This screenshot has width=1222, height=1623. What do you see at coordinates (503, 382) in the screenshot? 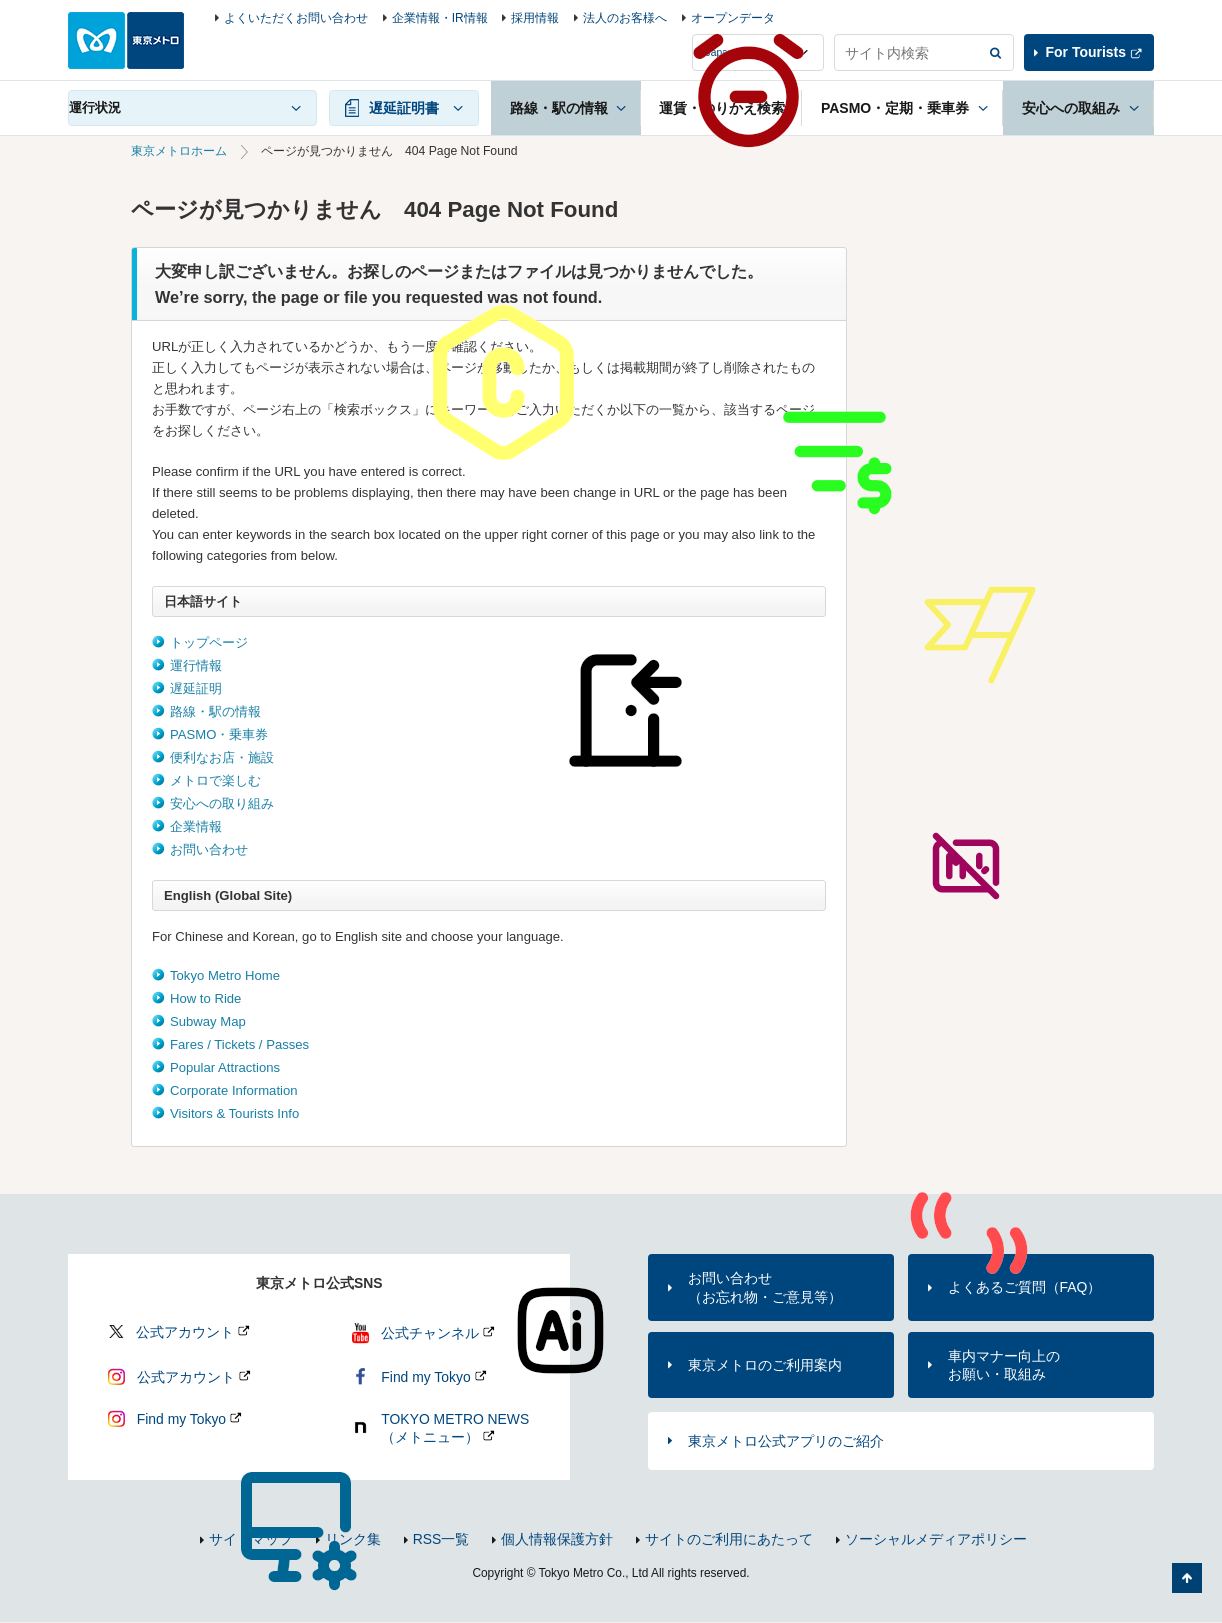
I see `indicates copyright status or protected content` at bounding box center [503, 382].